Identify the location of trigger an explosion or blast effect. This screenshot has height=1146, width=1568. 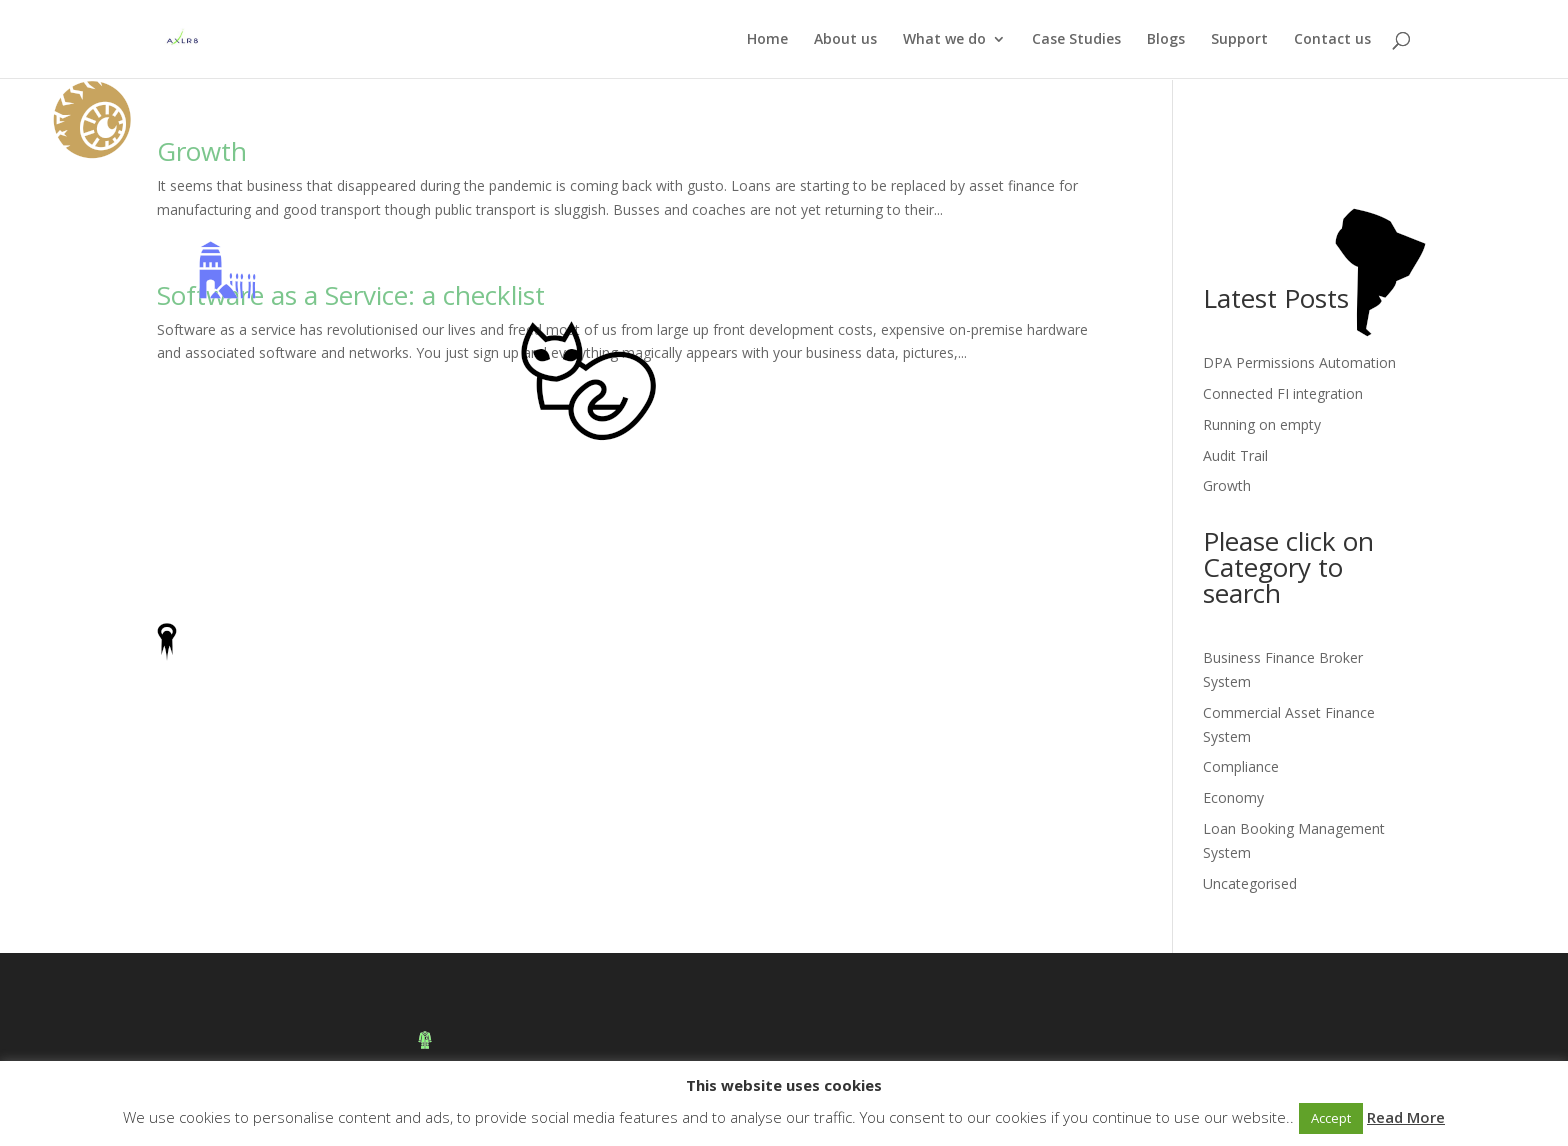
(167, 642).